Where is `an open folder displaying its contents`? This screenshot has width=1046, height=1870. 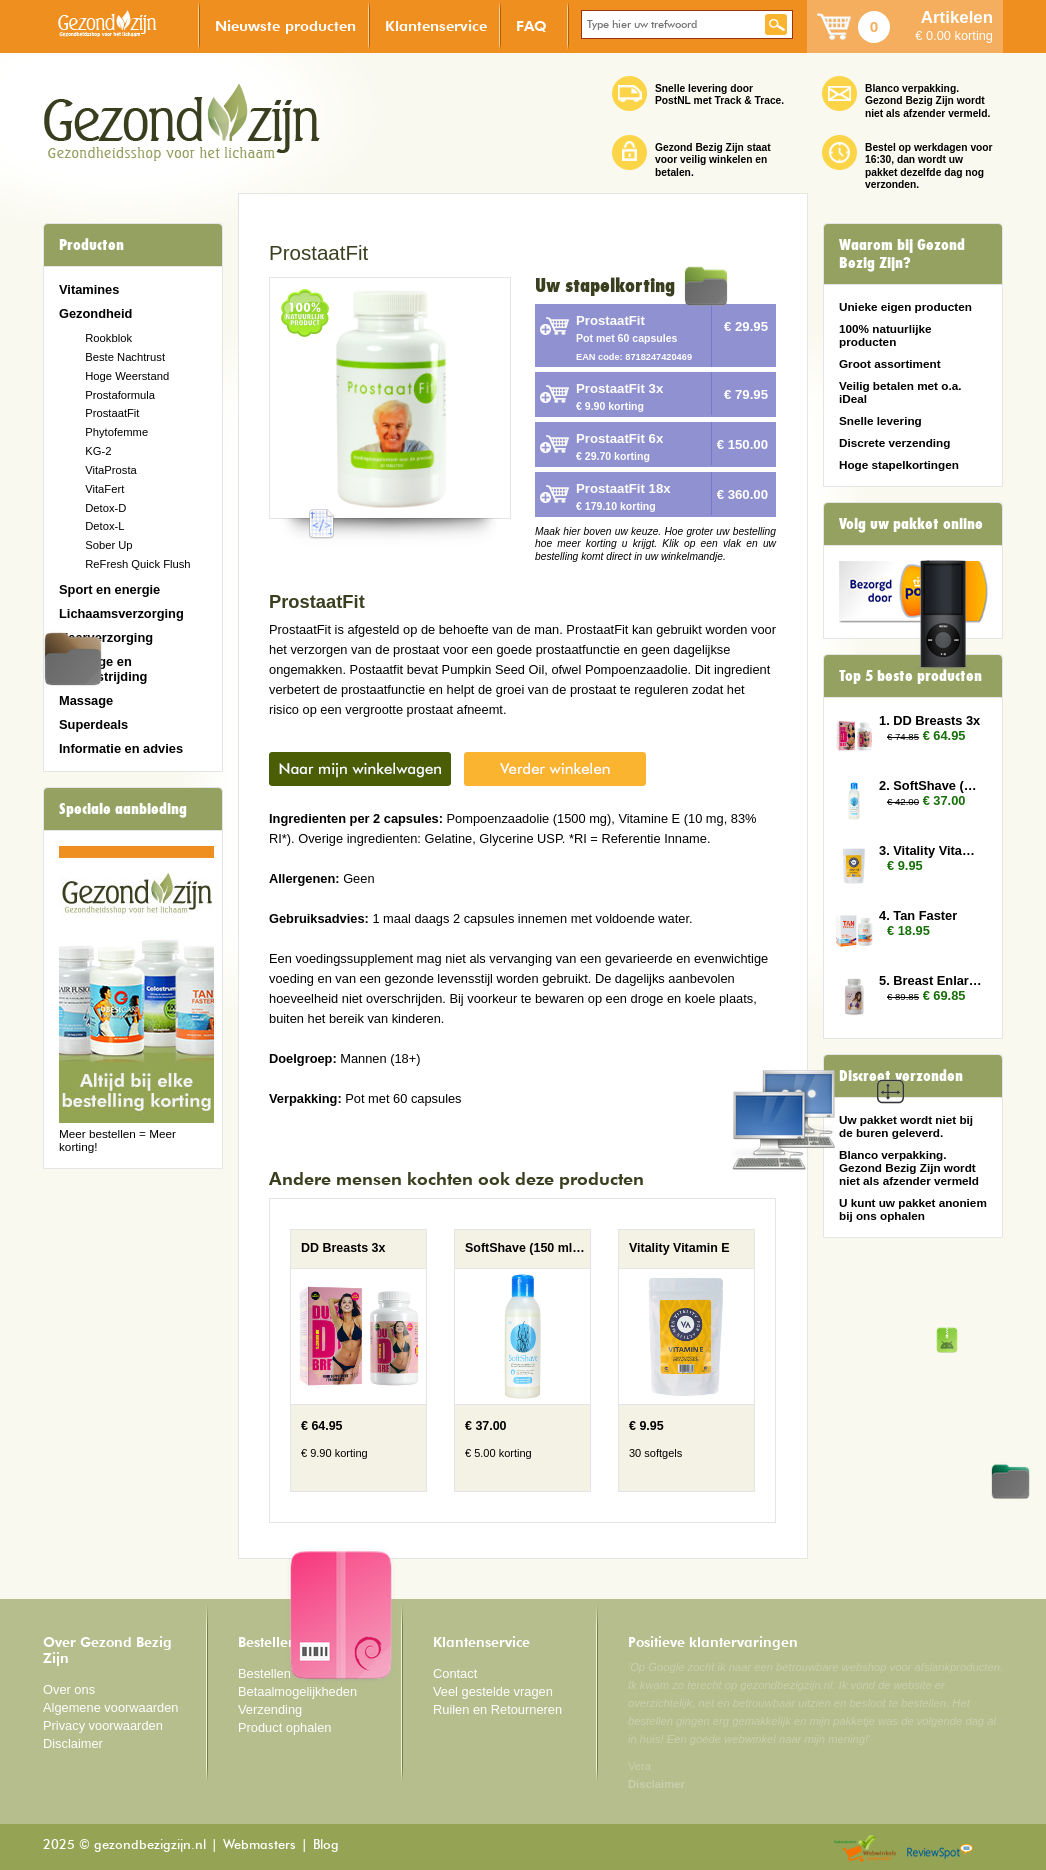
an open folder displaying its contents is located at coordinates (706, 286).